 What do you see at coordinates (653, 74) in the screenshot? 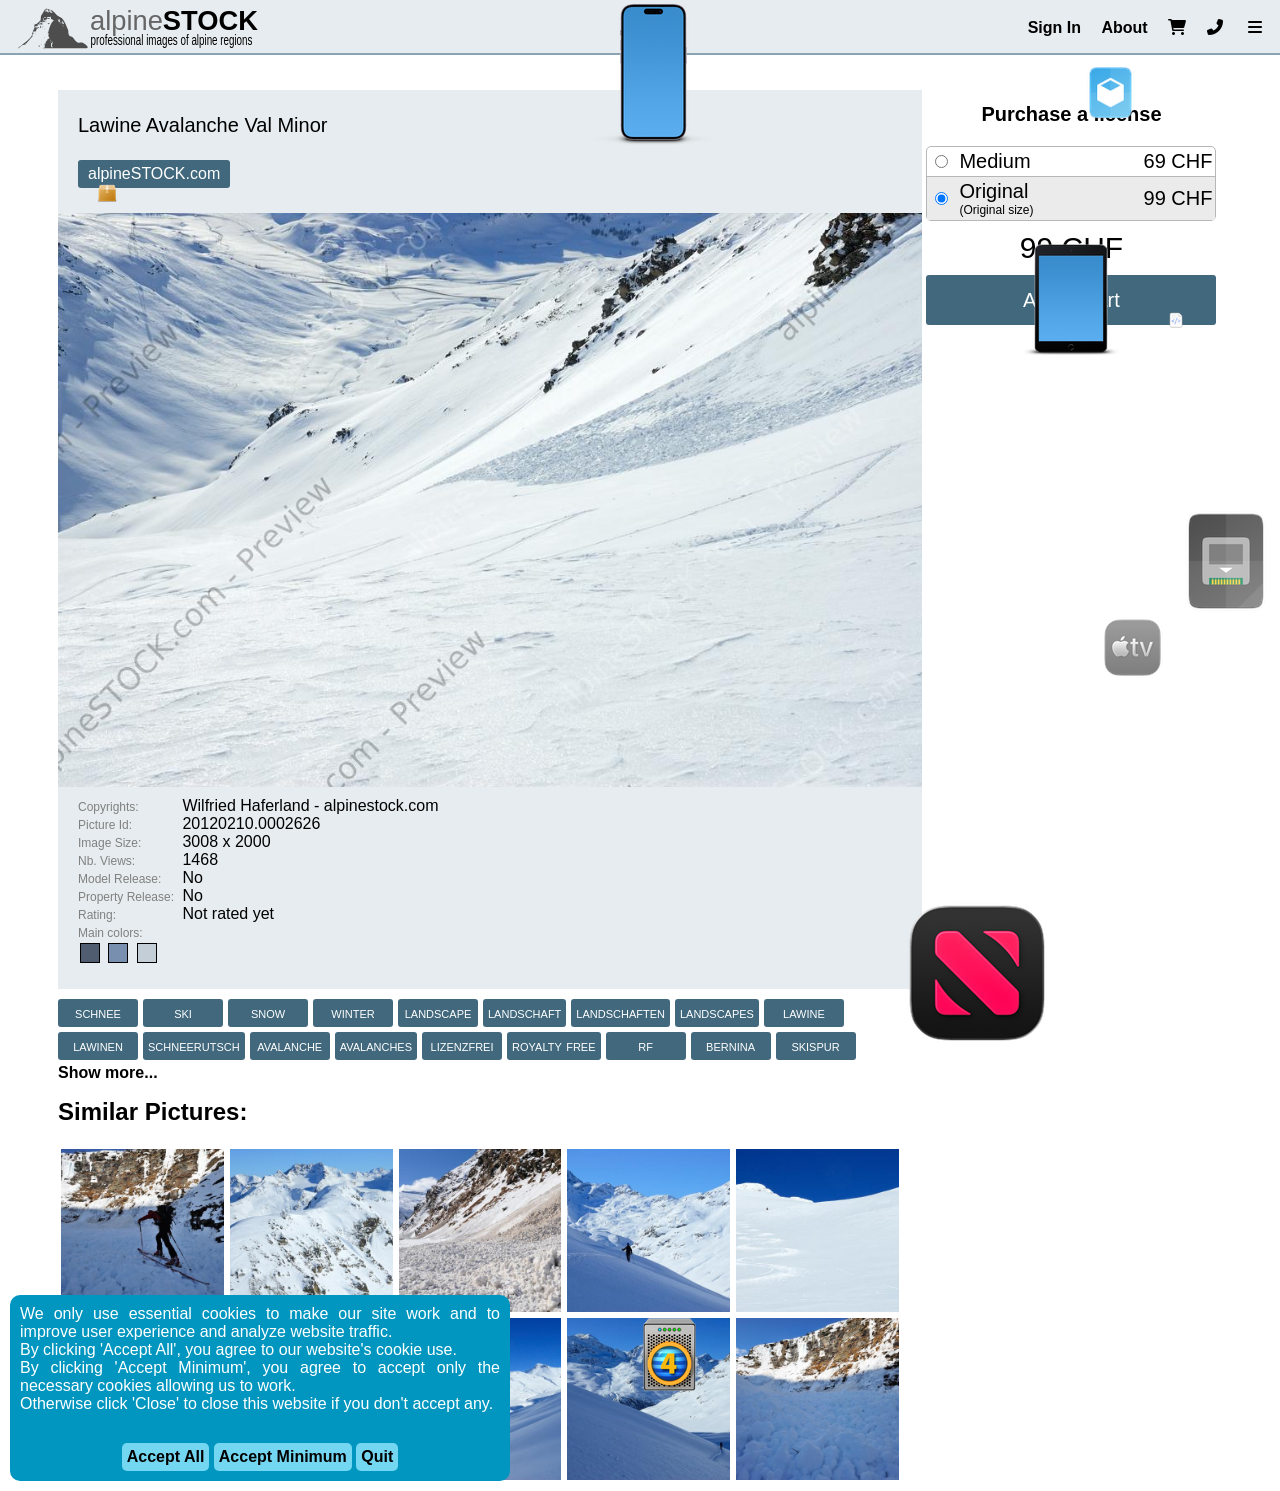
I see `iPhone 14 Pro device icon` at bounding box center [653, 74].